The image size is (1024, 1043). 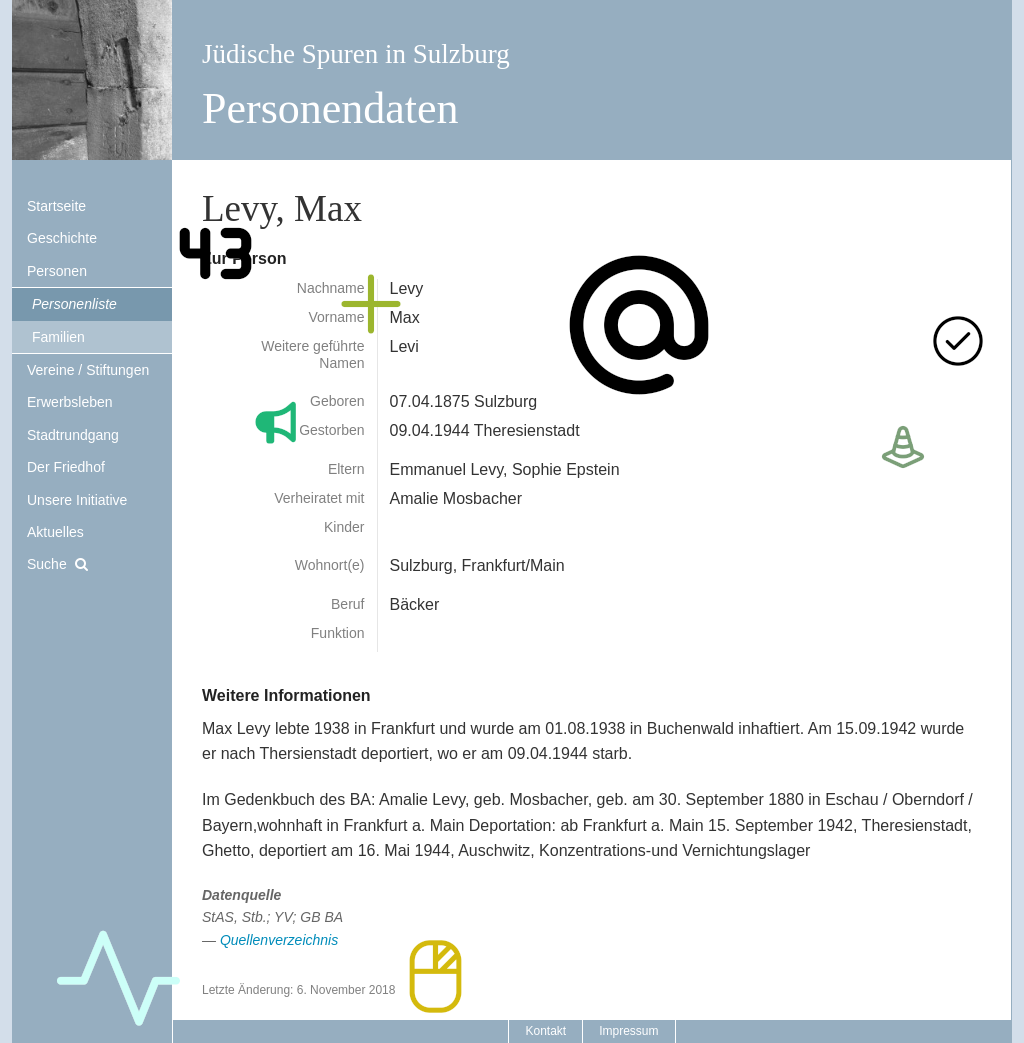 I want to click on indicates item number 43 in a list or sequence, so click(x=215, y=253).